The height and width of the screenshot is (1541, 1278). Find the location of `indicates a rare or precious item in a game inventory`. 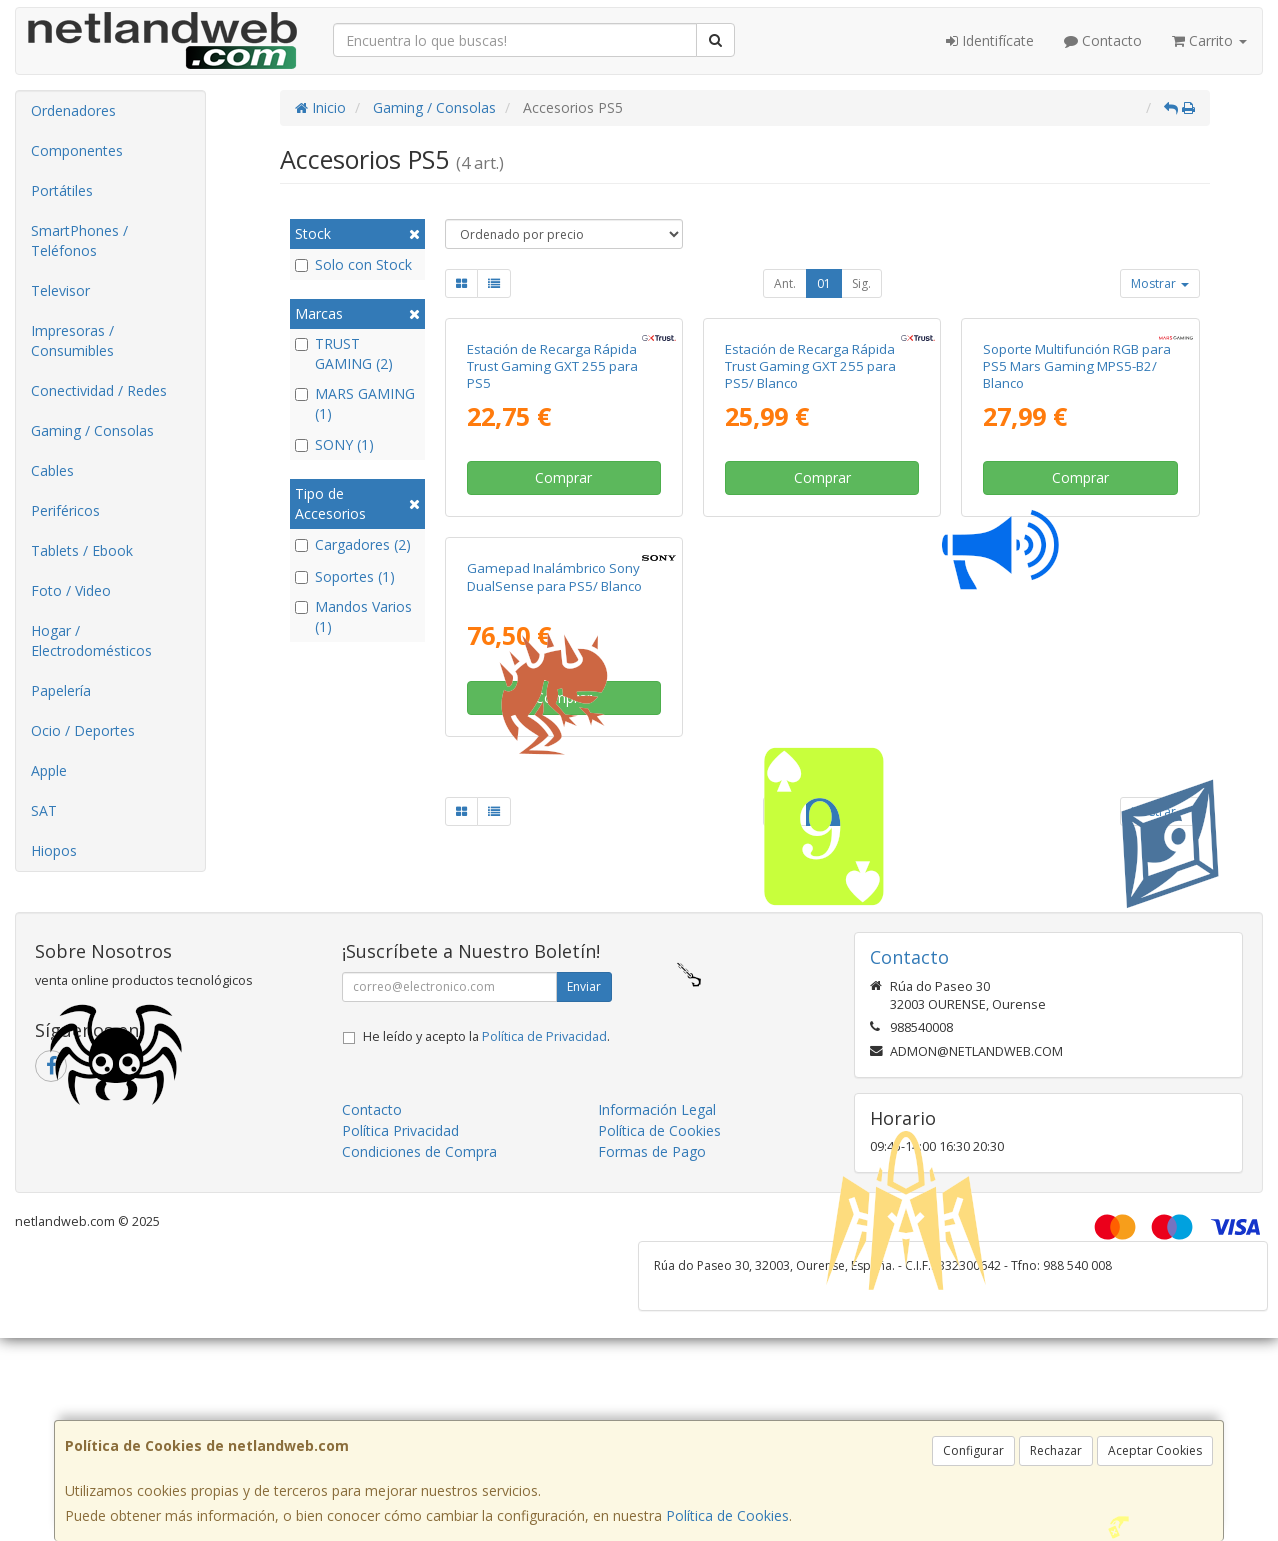

indicates a rare or precious item in a game inventory is located at coordinates (1170, 844).